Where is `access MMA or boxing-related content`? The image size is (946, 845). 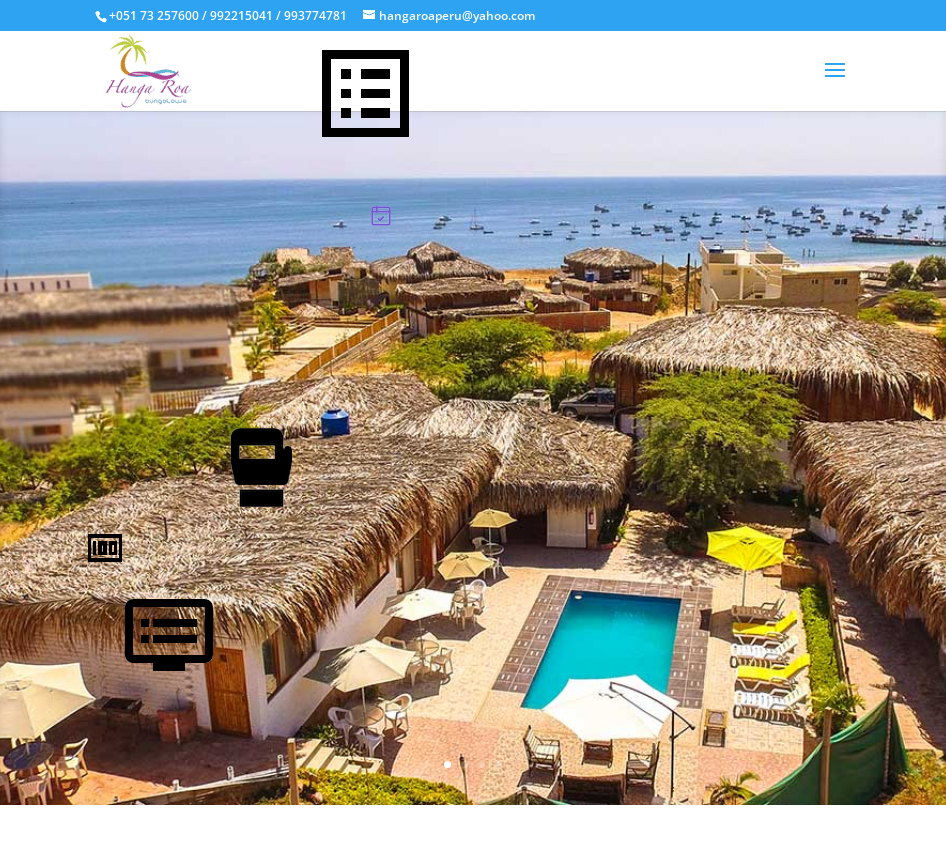 access MMA or boxing-related content is located at coordinates (261, 467).